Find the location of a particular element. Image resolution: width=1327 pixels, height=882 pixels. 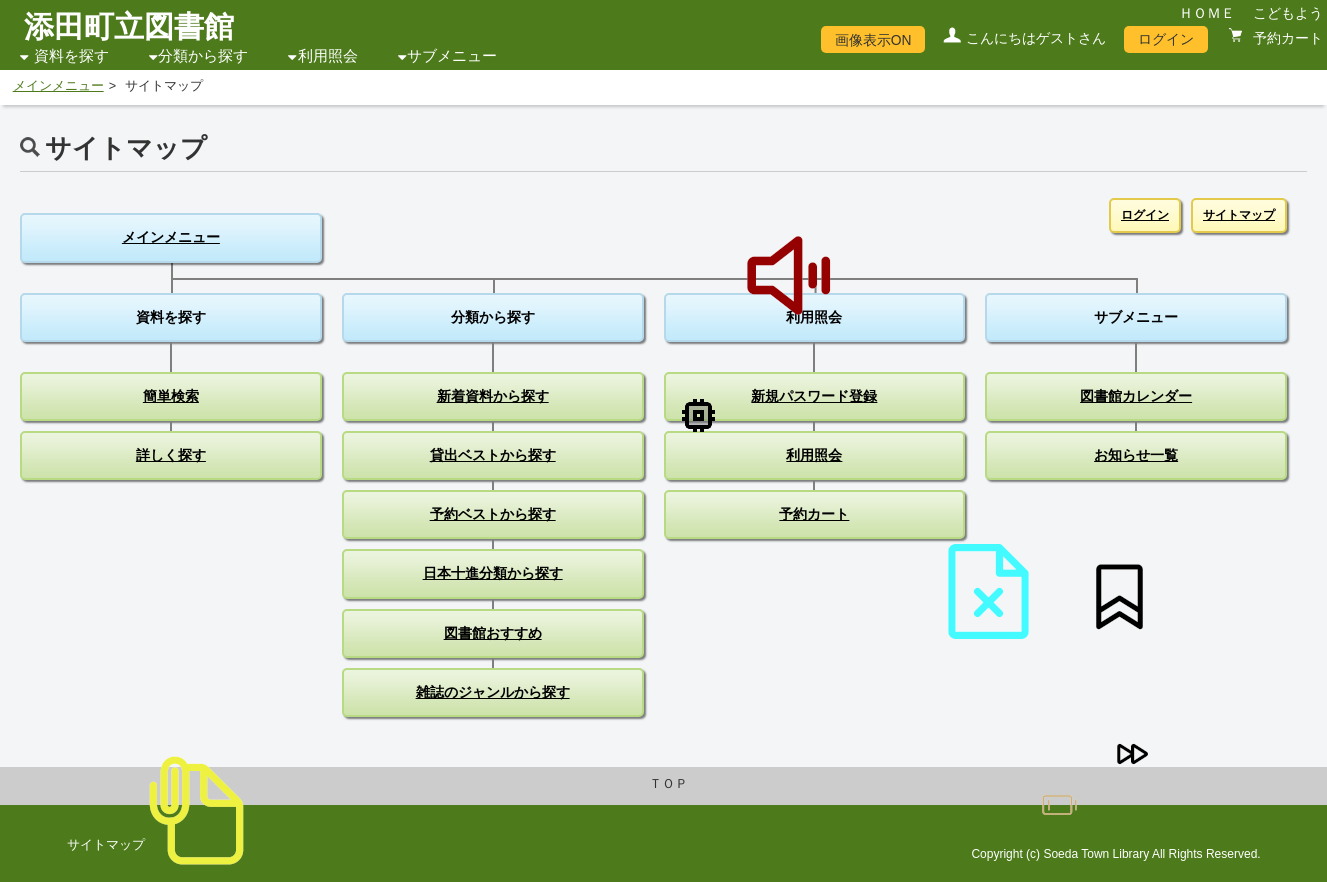

save this item for later is located at coordinates (1119, 595).